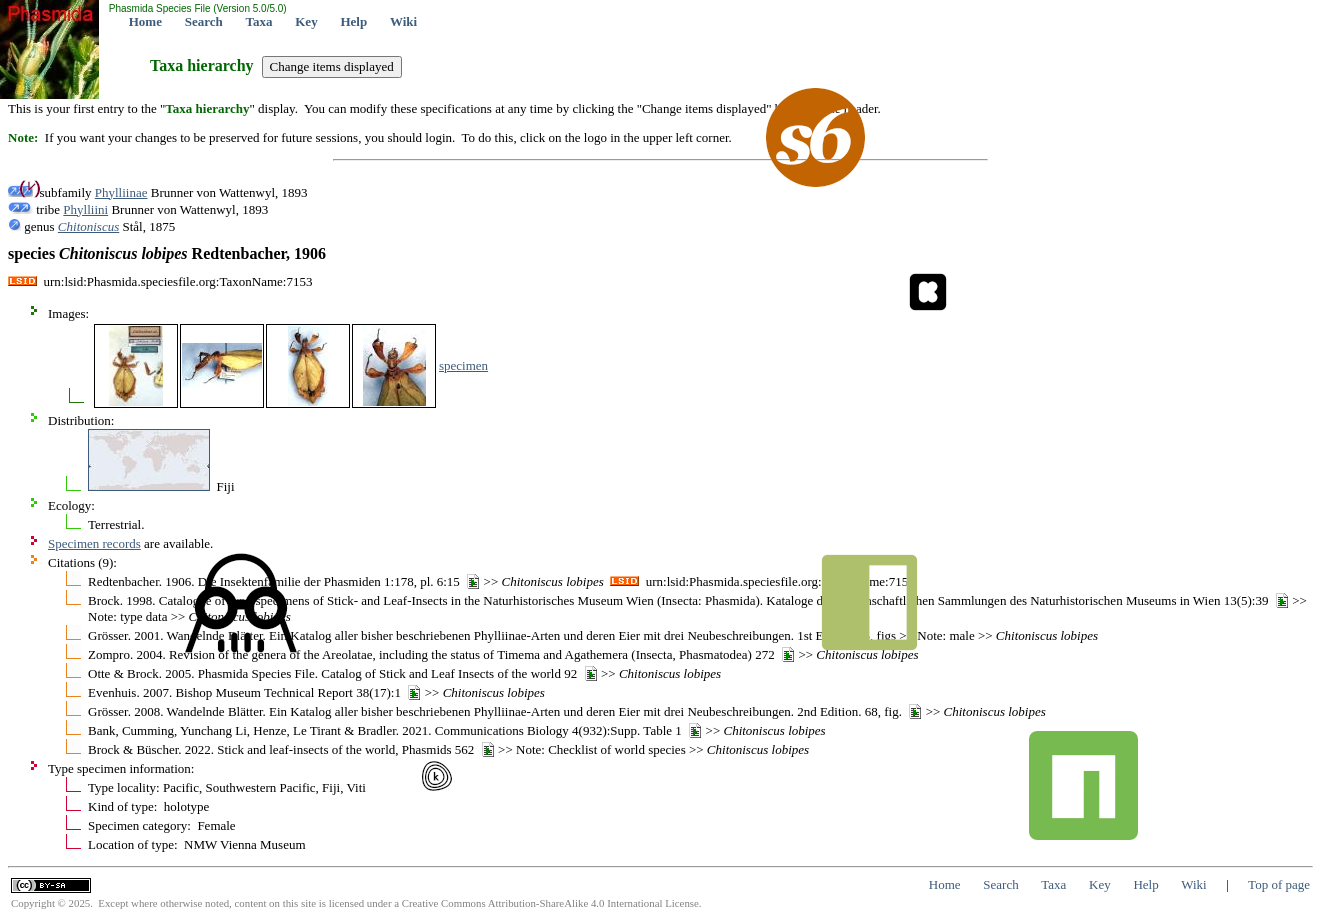  I want to click on visit kickstarter website or app, so click(928, 292).